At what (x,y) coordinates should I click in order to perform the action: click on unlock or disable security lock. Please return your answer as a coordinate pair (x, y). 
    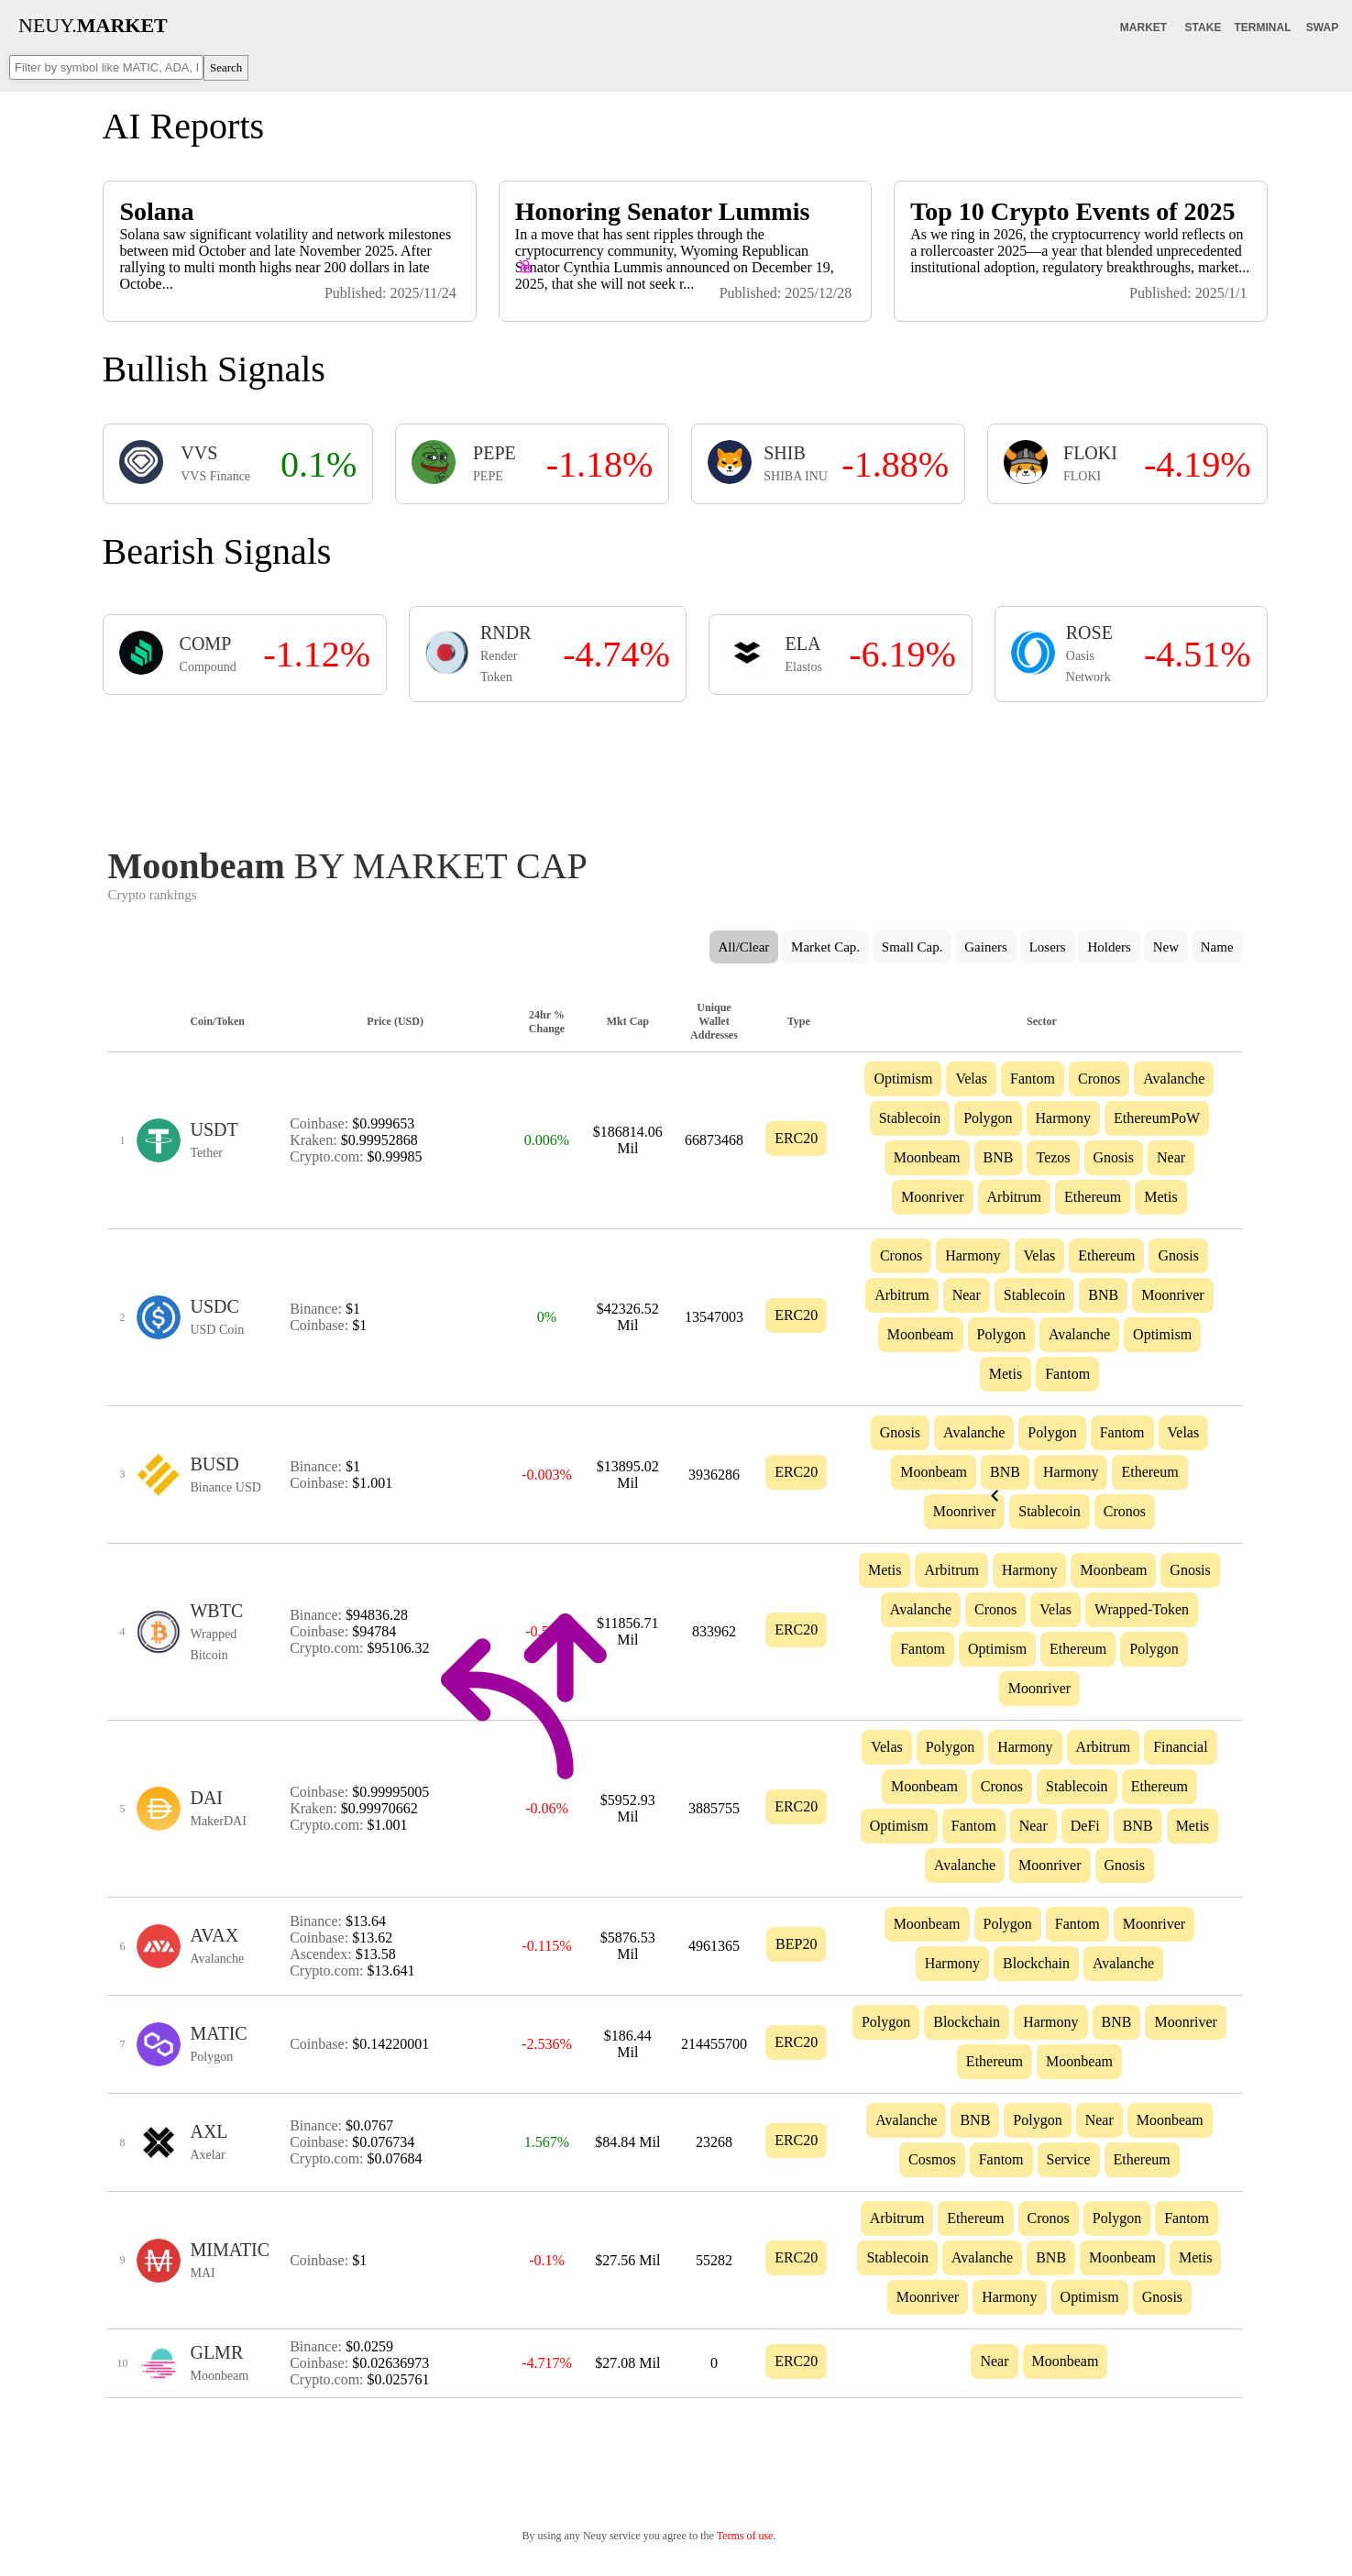
    Looking at the image, I should click on (525, 266).